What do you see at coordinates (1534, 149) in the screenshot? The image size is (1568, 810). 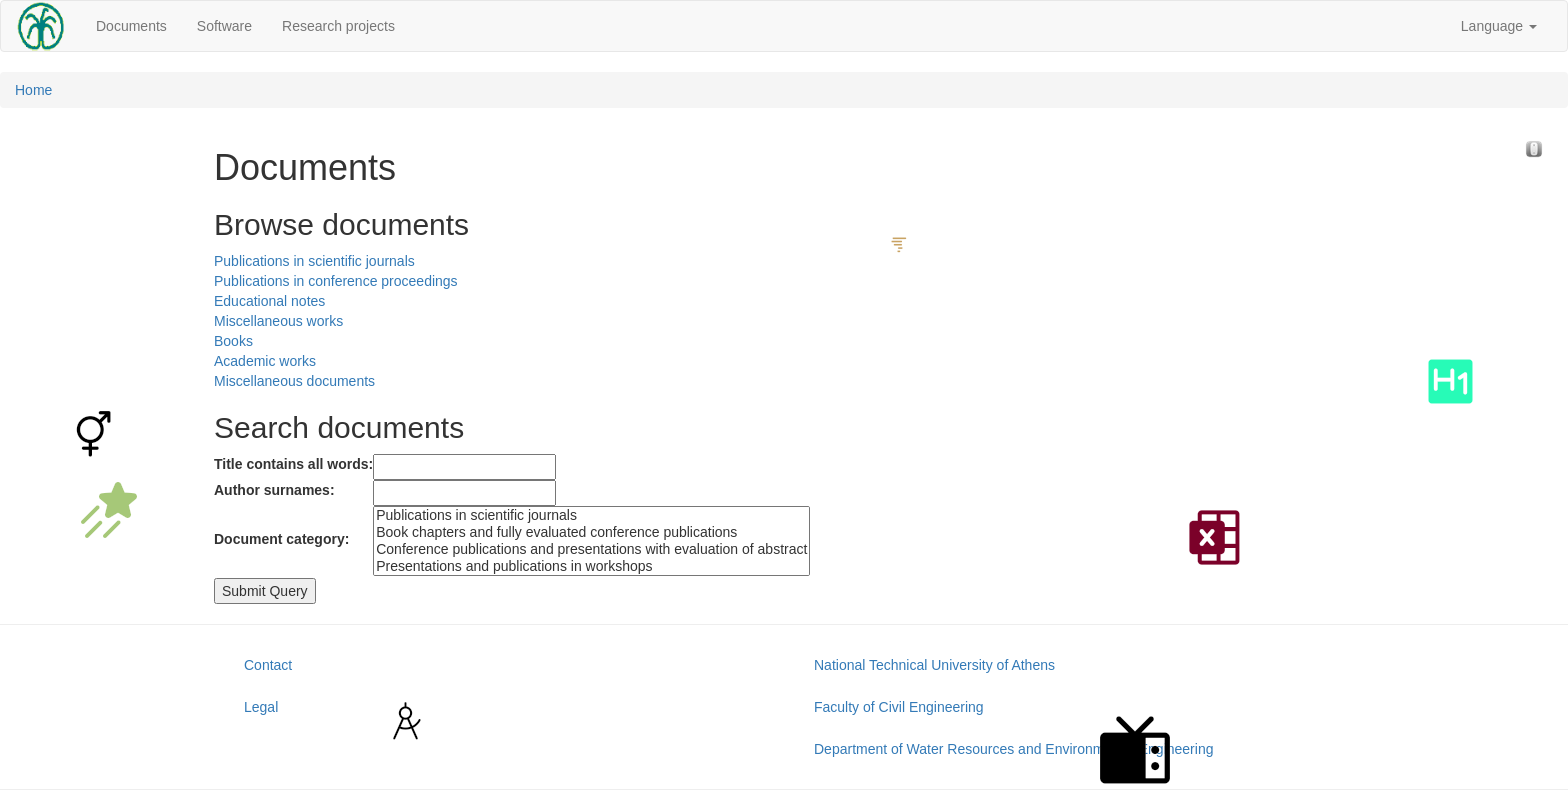 I see `configure mouse settings` at bounding box center [1534, 149].